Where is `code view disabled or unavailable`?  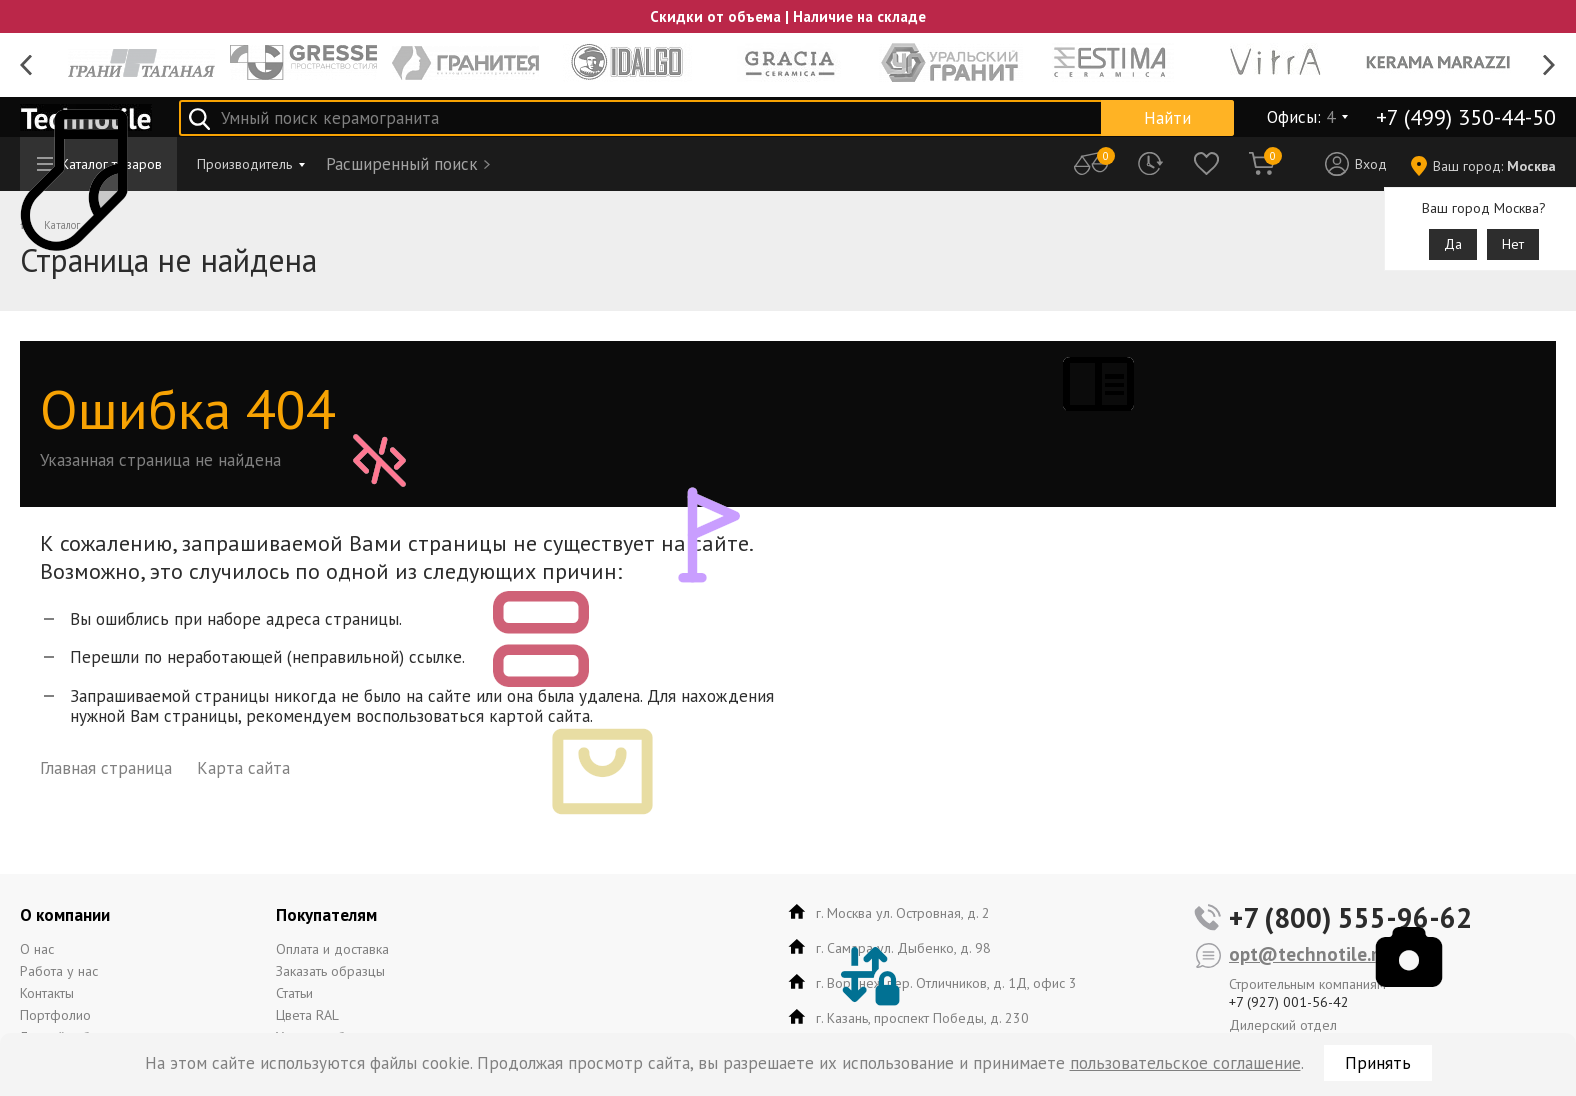
code view disabled or unavailable is located at coordinates (379, 460).